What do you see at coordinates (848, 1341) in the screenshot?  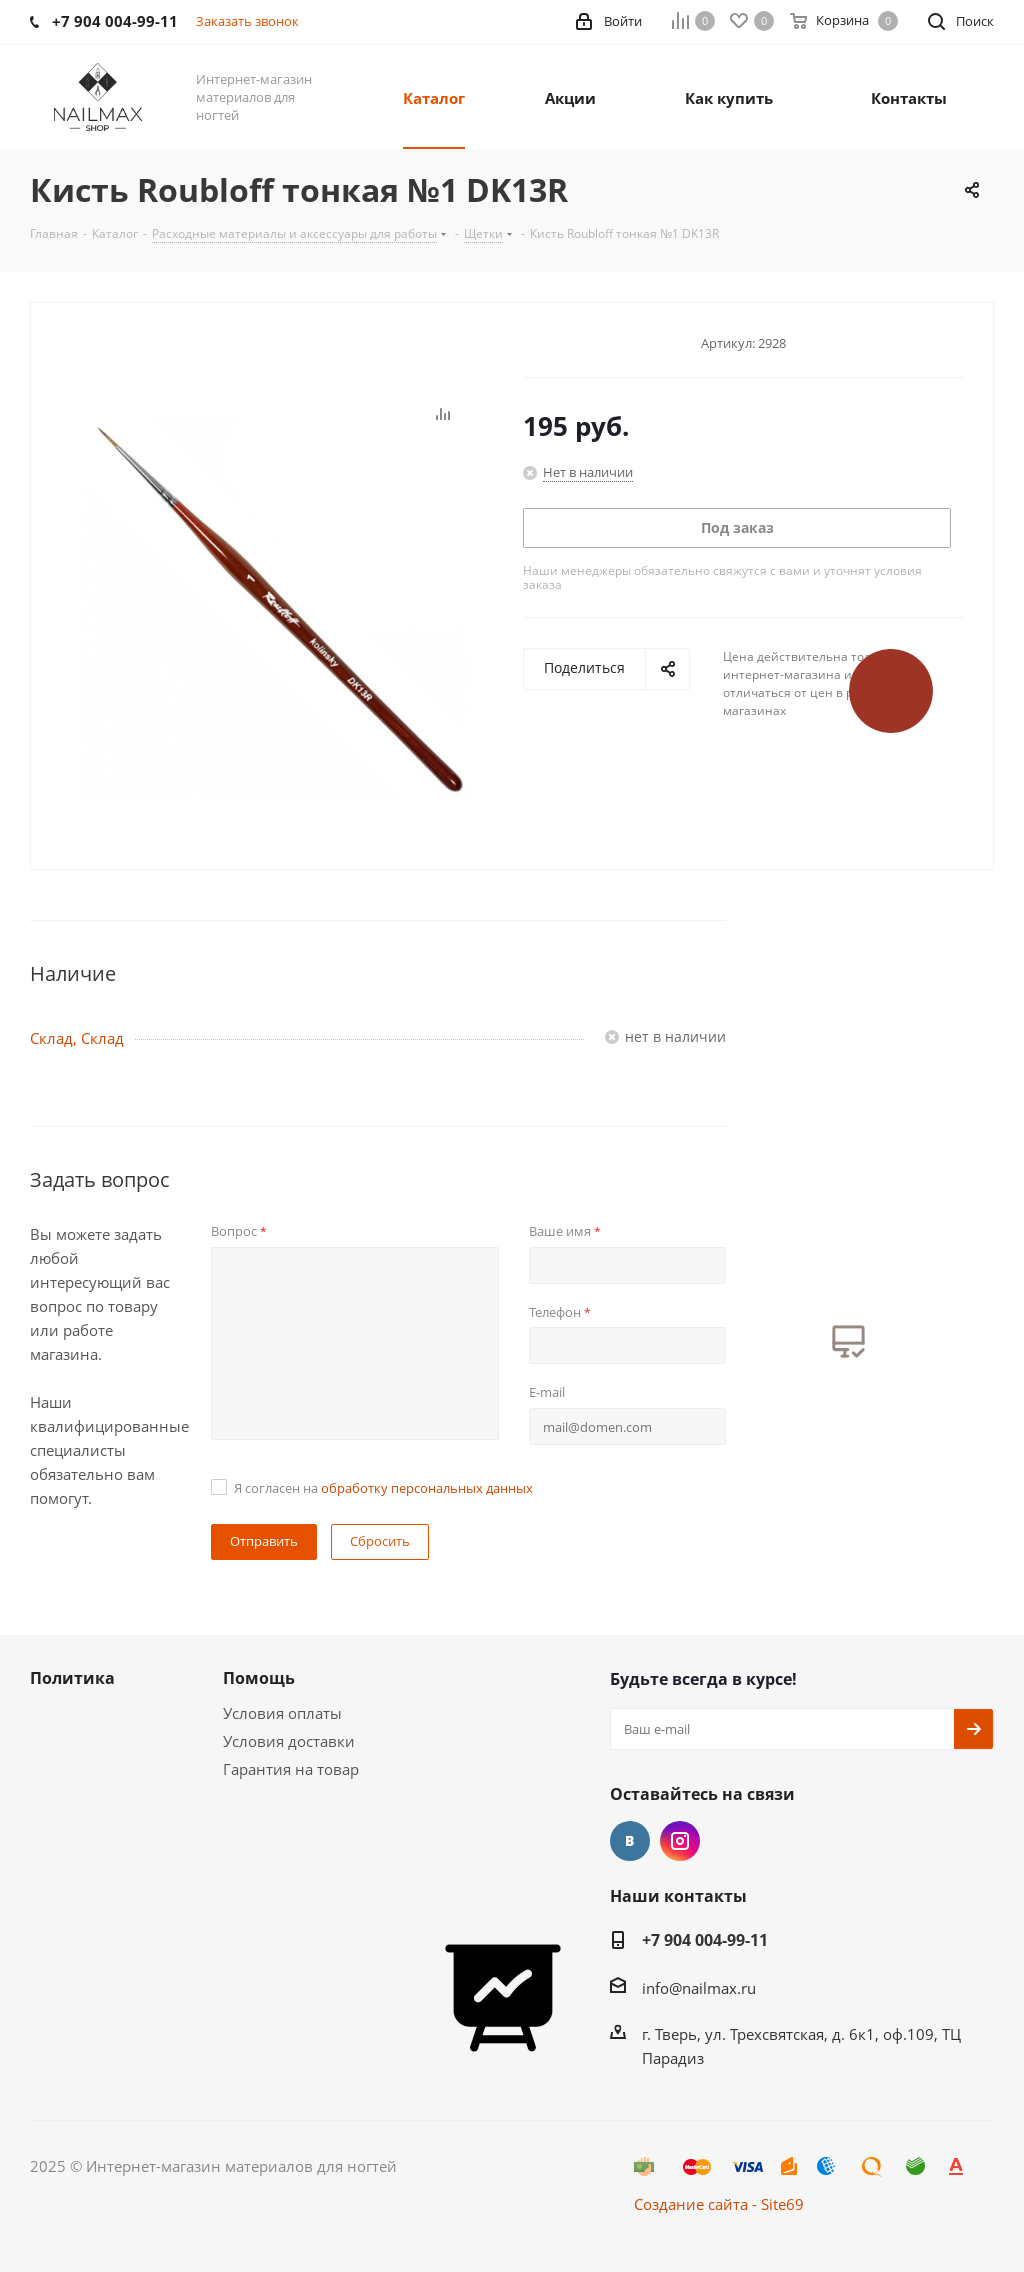 I see `device successfully connected` at bounding box center [848, 1341].